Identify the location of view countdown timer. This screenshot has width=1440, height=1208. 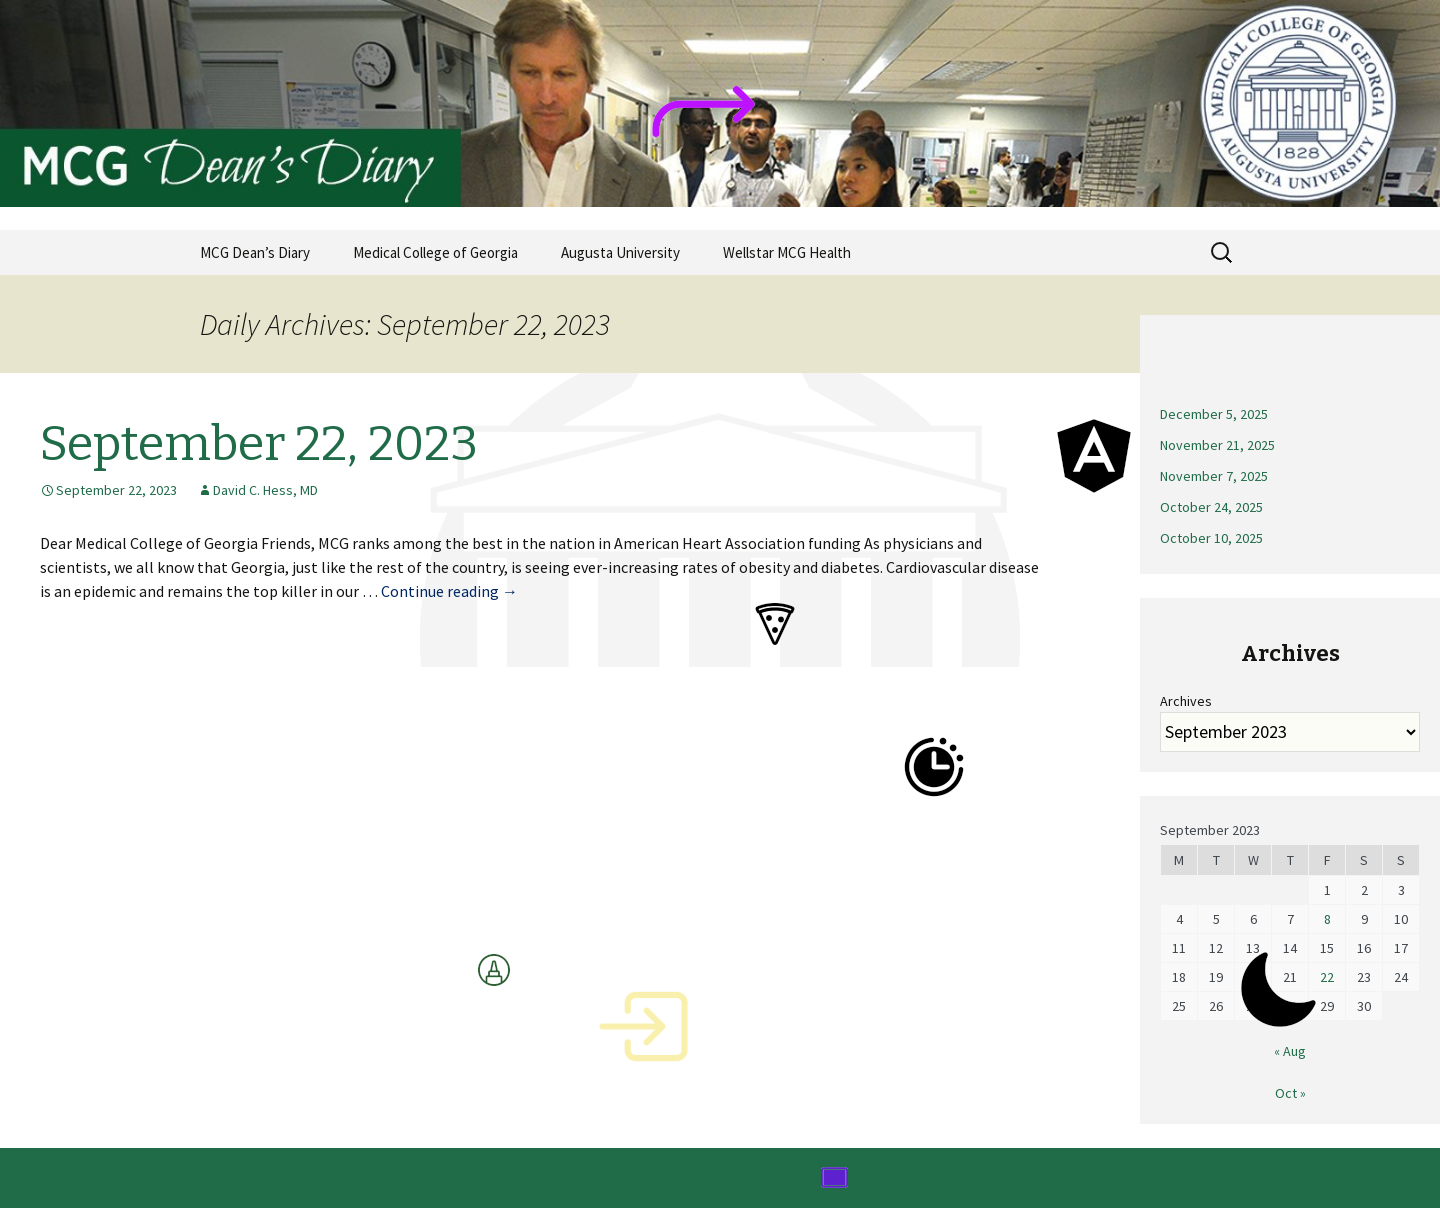
(934, 767).